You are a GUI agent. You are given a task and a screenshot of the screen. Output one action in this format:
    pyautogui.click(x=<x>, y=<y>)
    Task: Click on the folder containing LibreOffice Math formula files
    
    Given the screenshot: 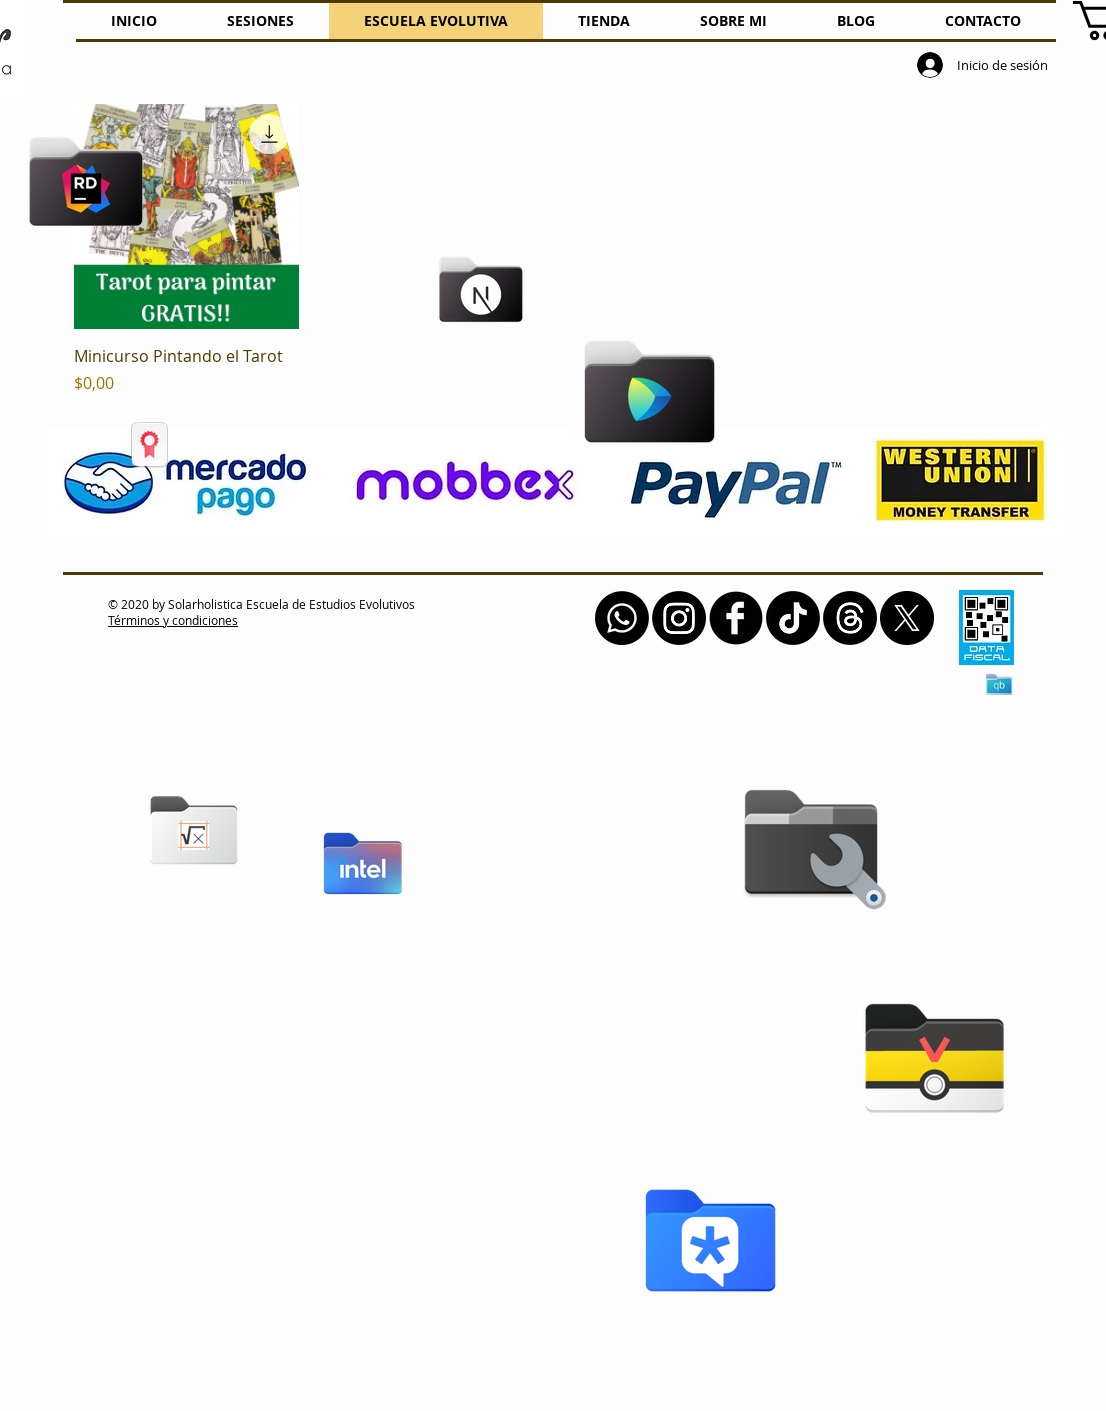 What is the action you would take?
    pyautogui.click(x=193, y=832)
    